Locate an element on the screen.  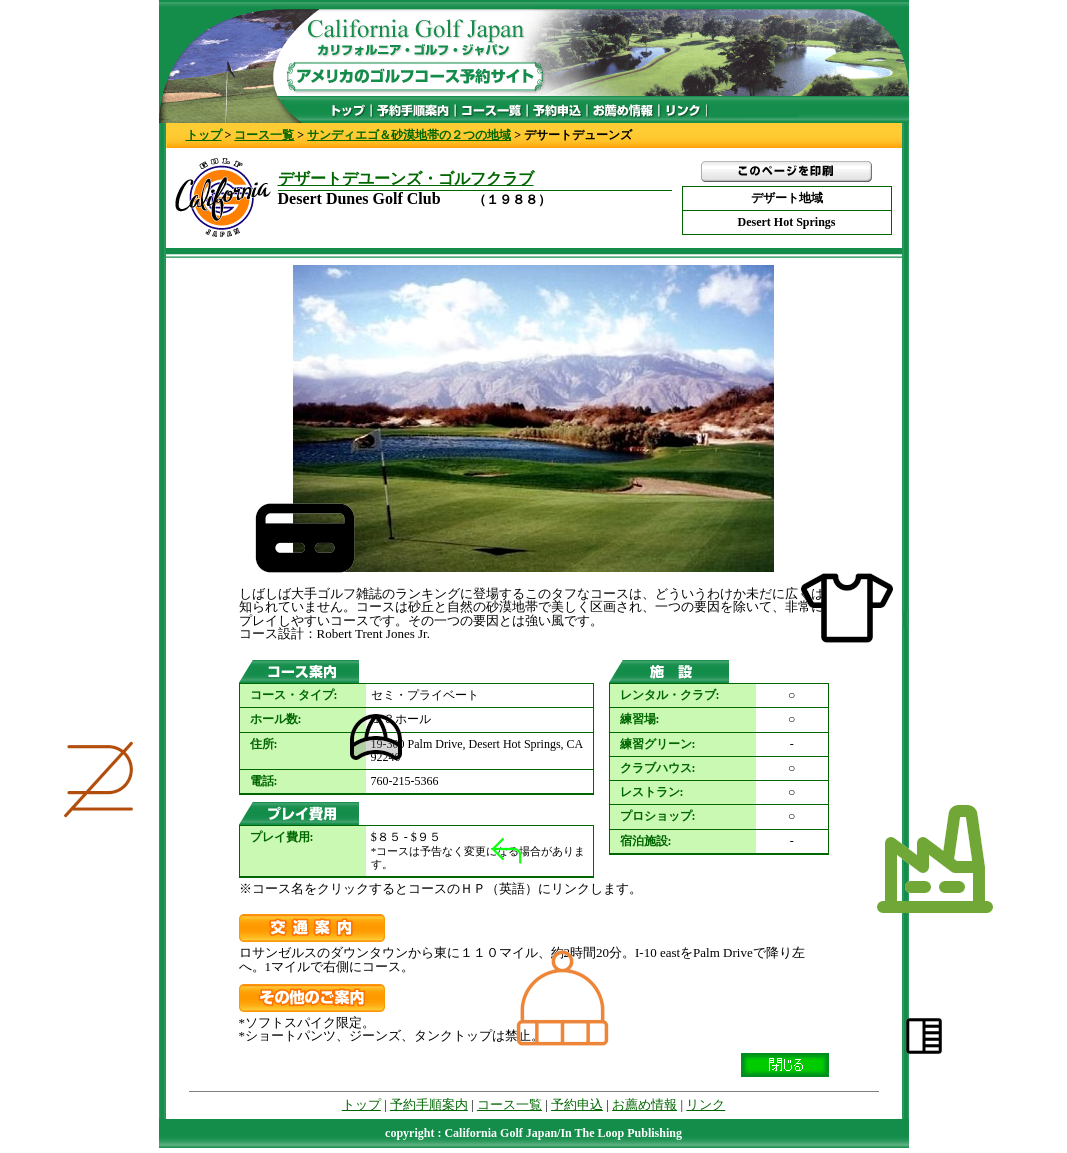
browse clothing or apparel items is located at coordinates (847, 608).